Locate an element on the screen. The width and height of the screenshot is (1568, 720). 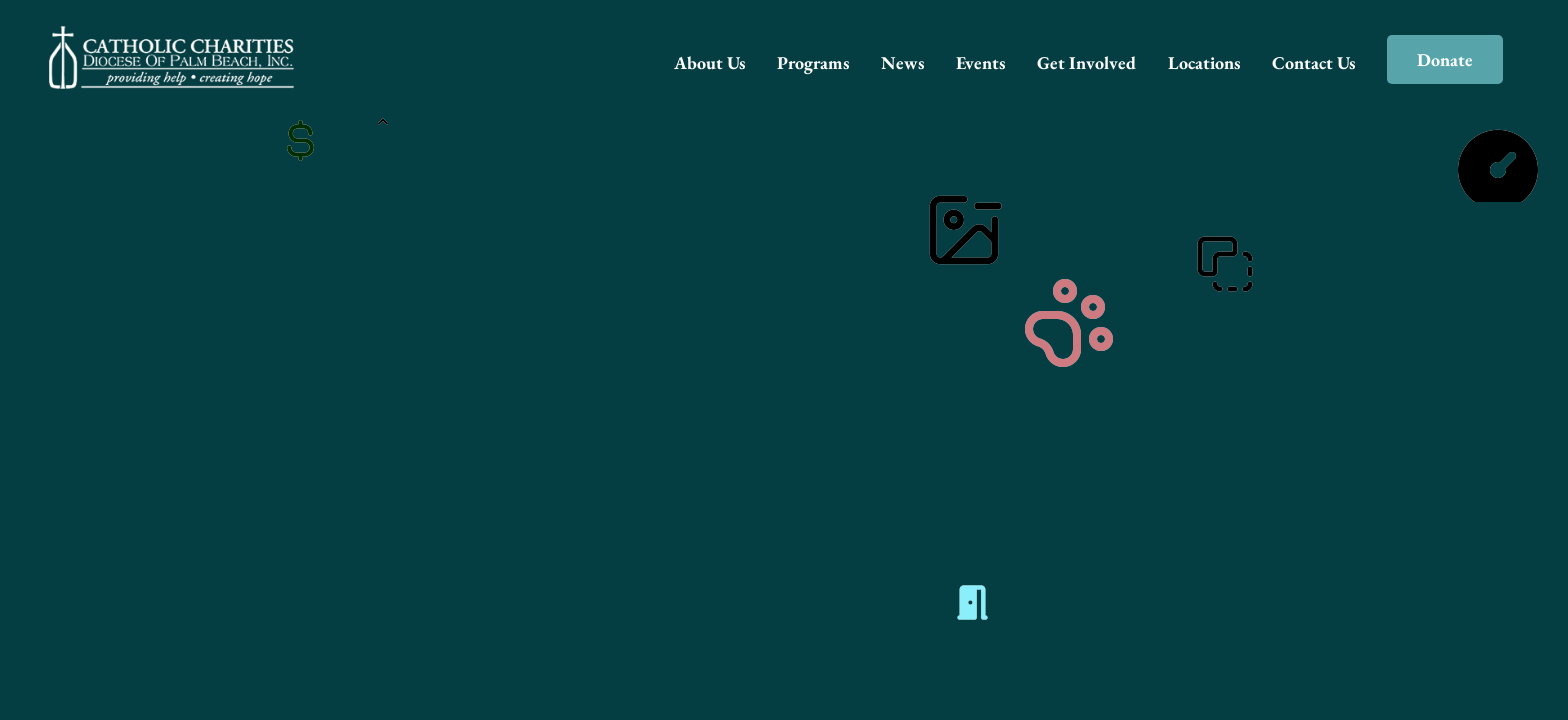
access pet-related features or settings is located at coordinates (1069, 323).